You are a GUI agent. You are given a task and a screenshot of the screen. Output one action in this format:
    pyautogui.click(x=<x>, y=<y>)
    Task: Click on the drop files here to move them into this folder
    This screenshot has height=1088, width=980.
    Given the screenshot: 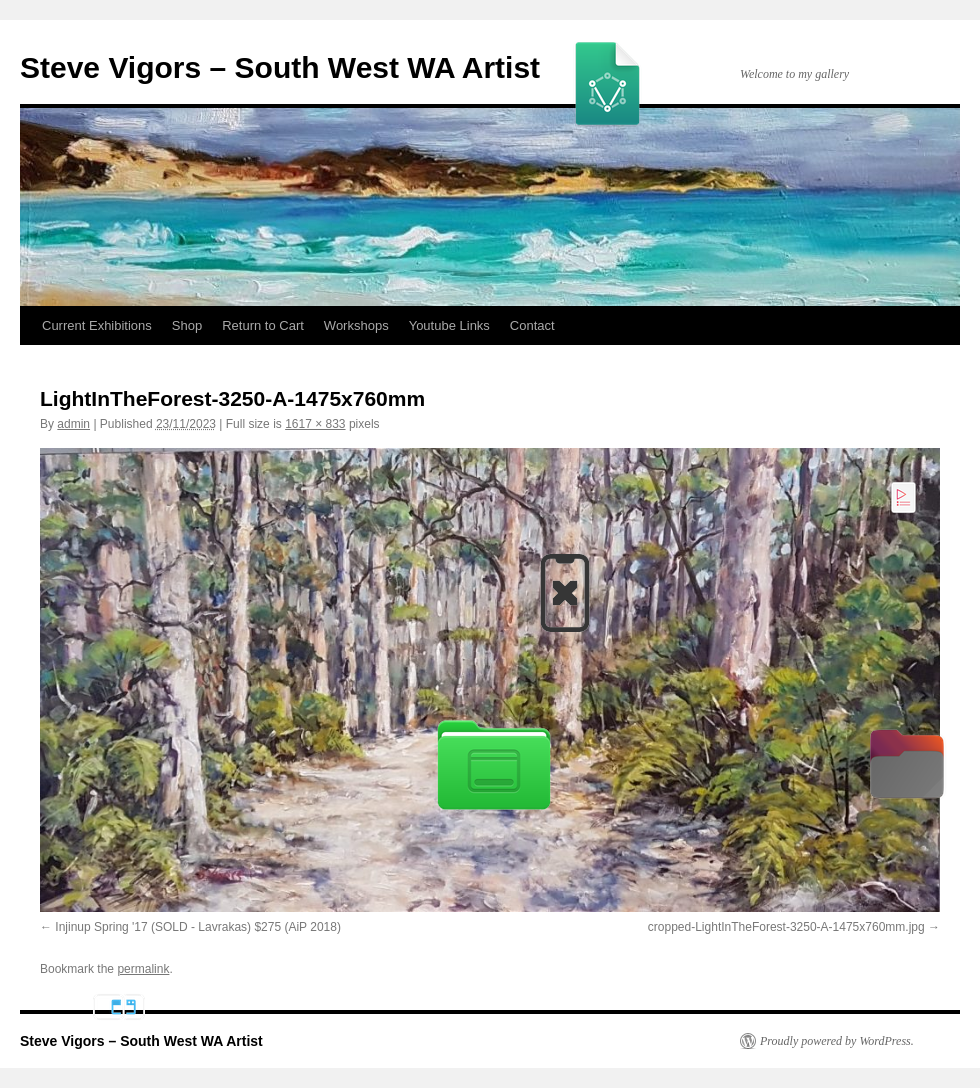 What is the action you would take?
    pyautogui.click(x=907, y=764)
    